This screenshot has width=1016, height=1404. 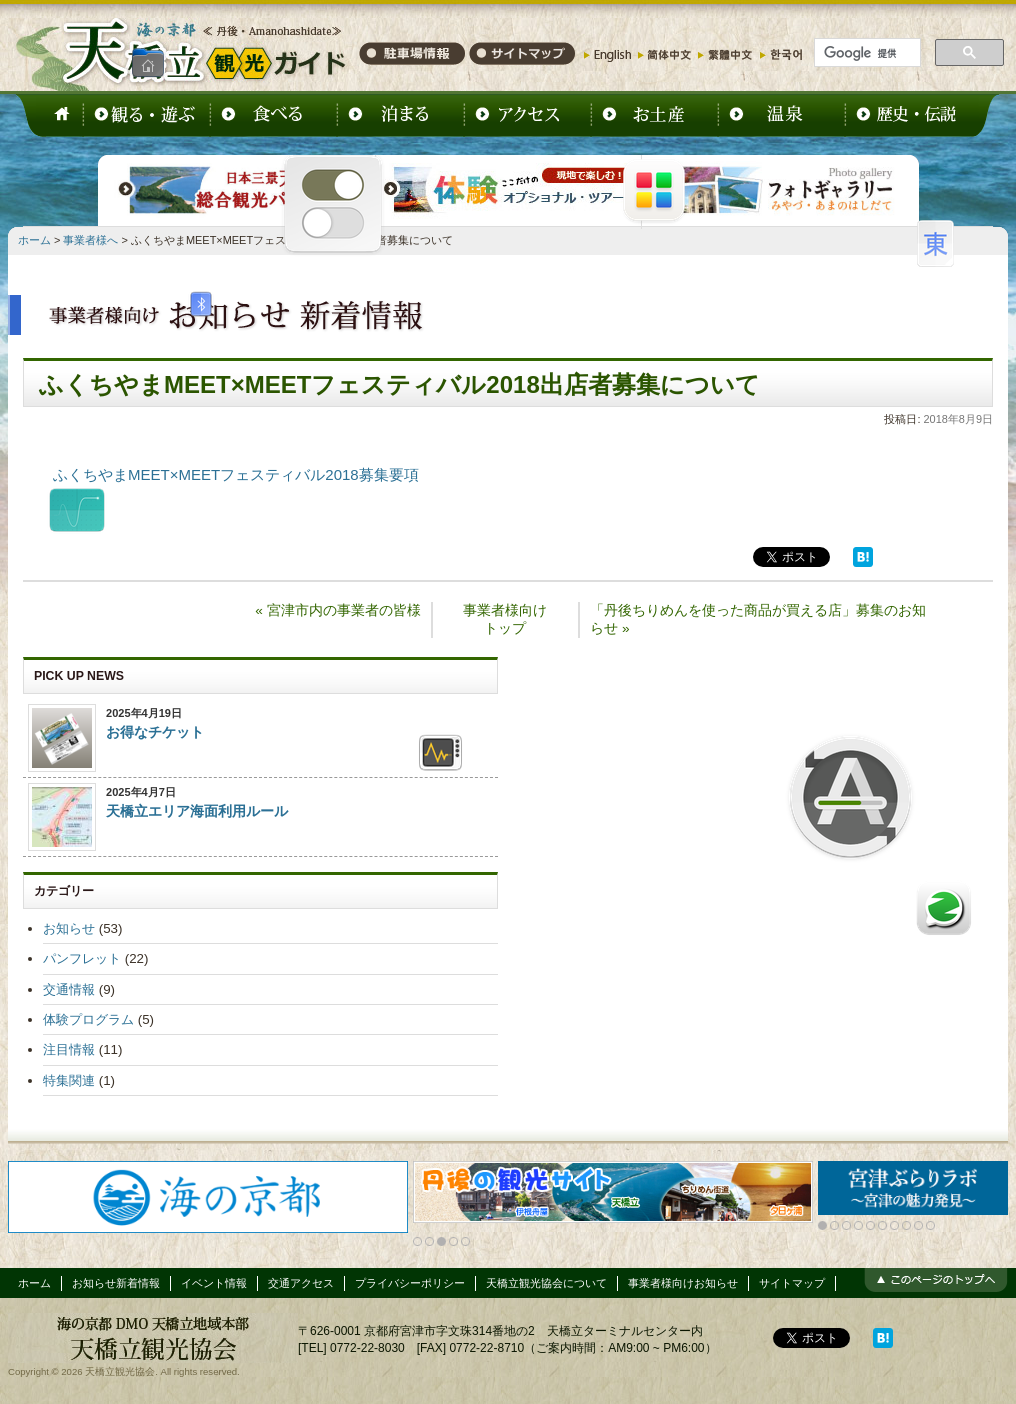 I want to click on open system resource monitor, so click(x=77, y=510).